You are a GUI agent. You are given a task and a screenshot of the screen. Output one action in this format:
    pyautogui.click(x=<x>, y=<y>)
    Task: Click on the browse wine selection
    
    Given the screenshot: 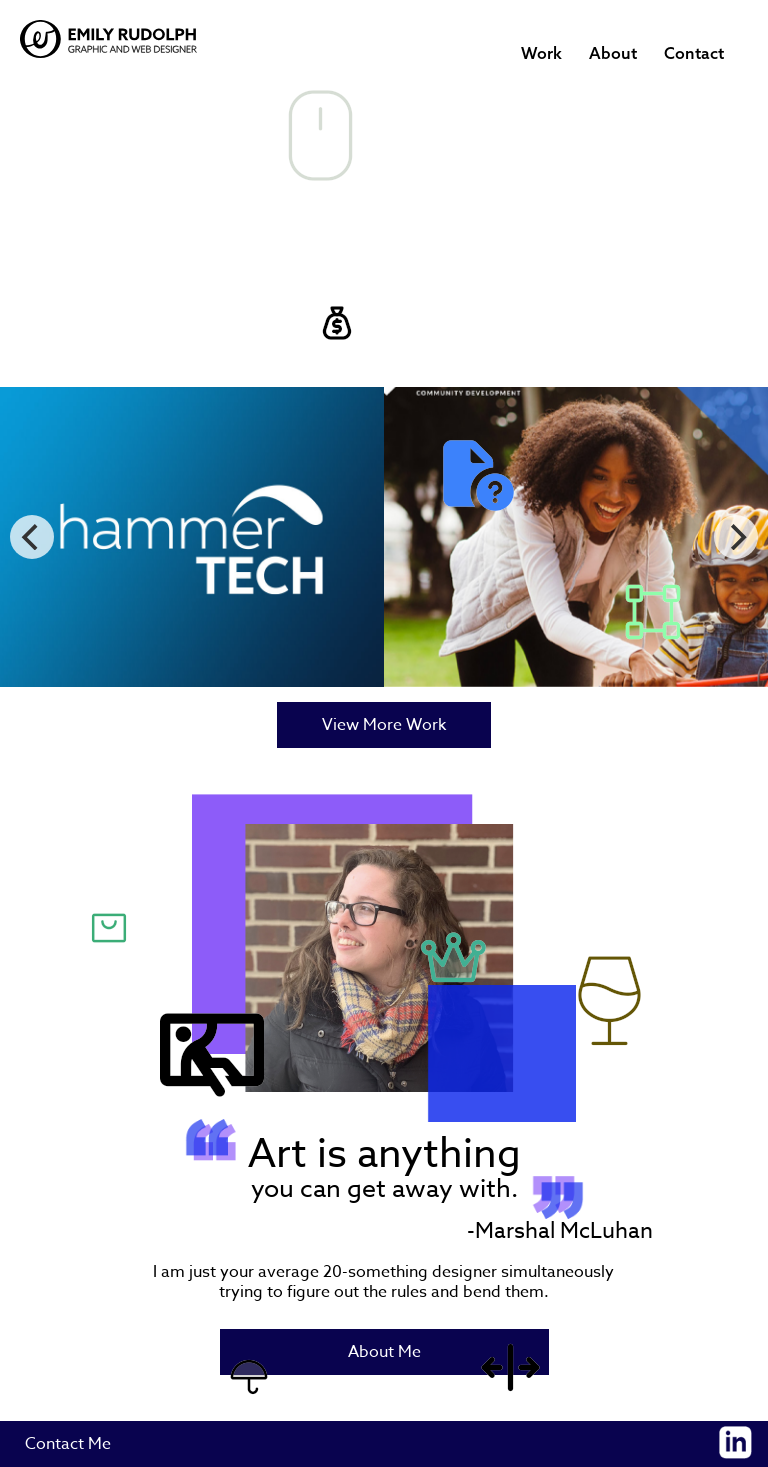 What is the action you would take?
    pyautogui.click(x=609, y=997)
    